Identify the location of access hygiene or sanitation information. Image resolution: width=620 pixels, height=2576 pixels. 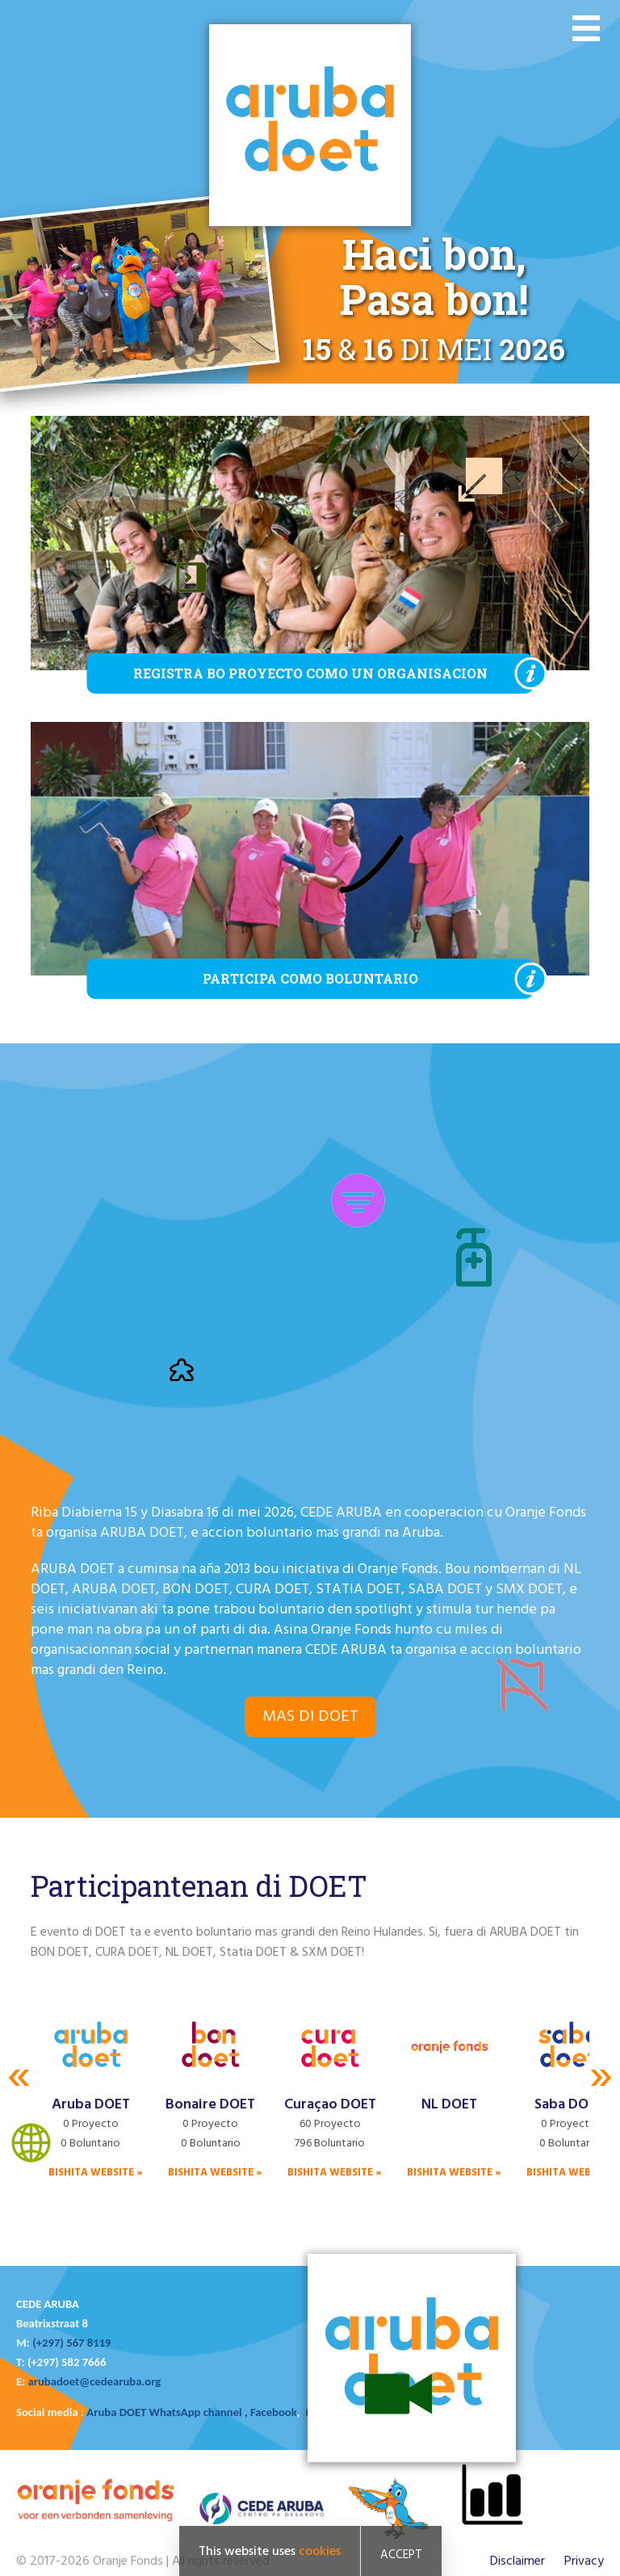
(474, 1257).